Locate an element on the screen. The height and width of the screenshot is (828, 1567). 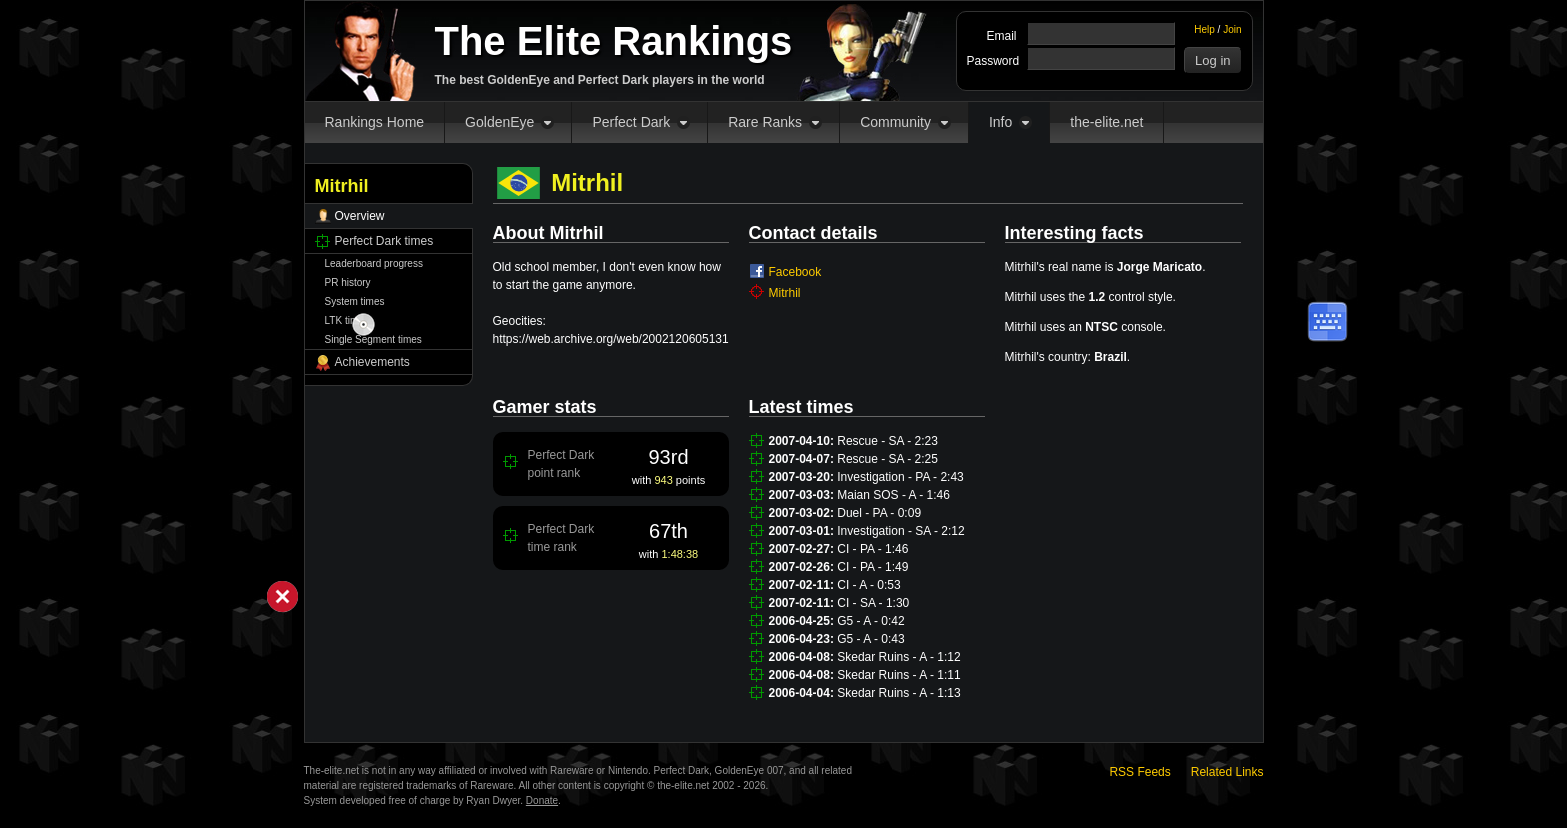
access peripheral device settings is located at coordinates (1327, 321).